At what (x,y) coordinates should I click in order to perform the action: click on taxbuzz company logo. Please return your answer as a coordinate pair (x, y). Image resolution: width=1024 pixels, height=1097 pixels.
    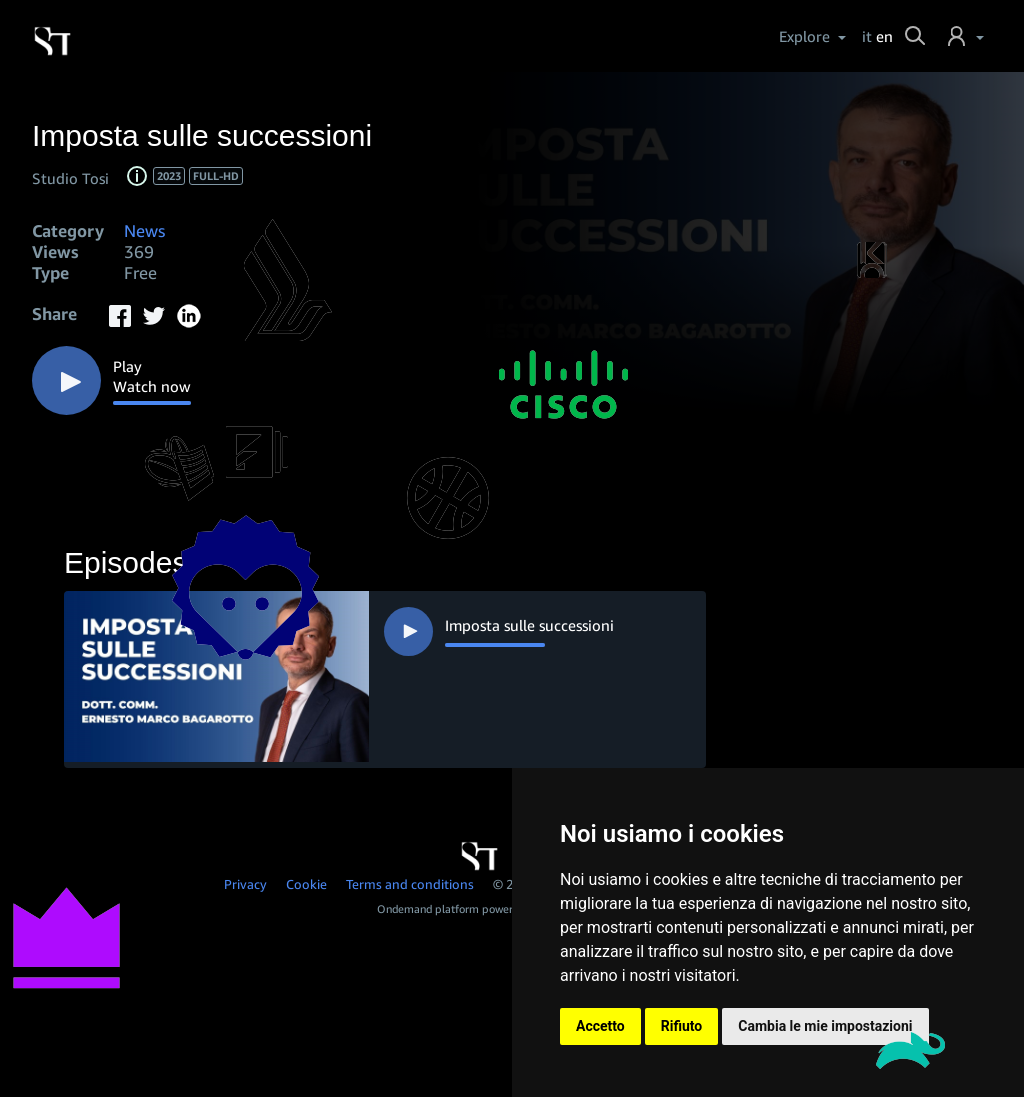
    Looking at the image, I should click on (179, 468).